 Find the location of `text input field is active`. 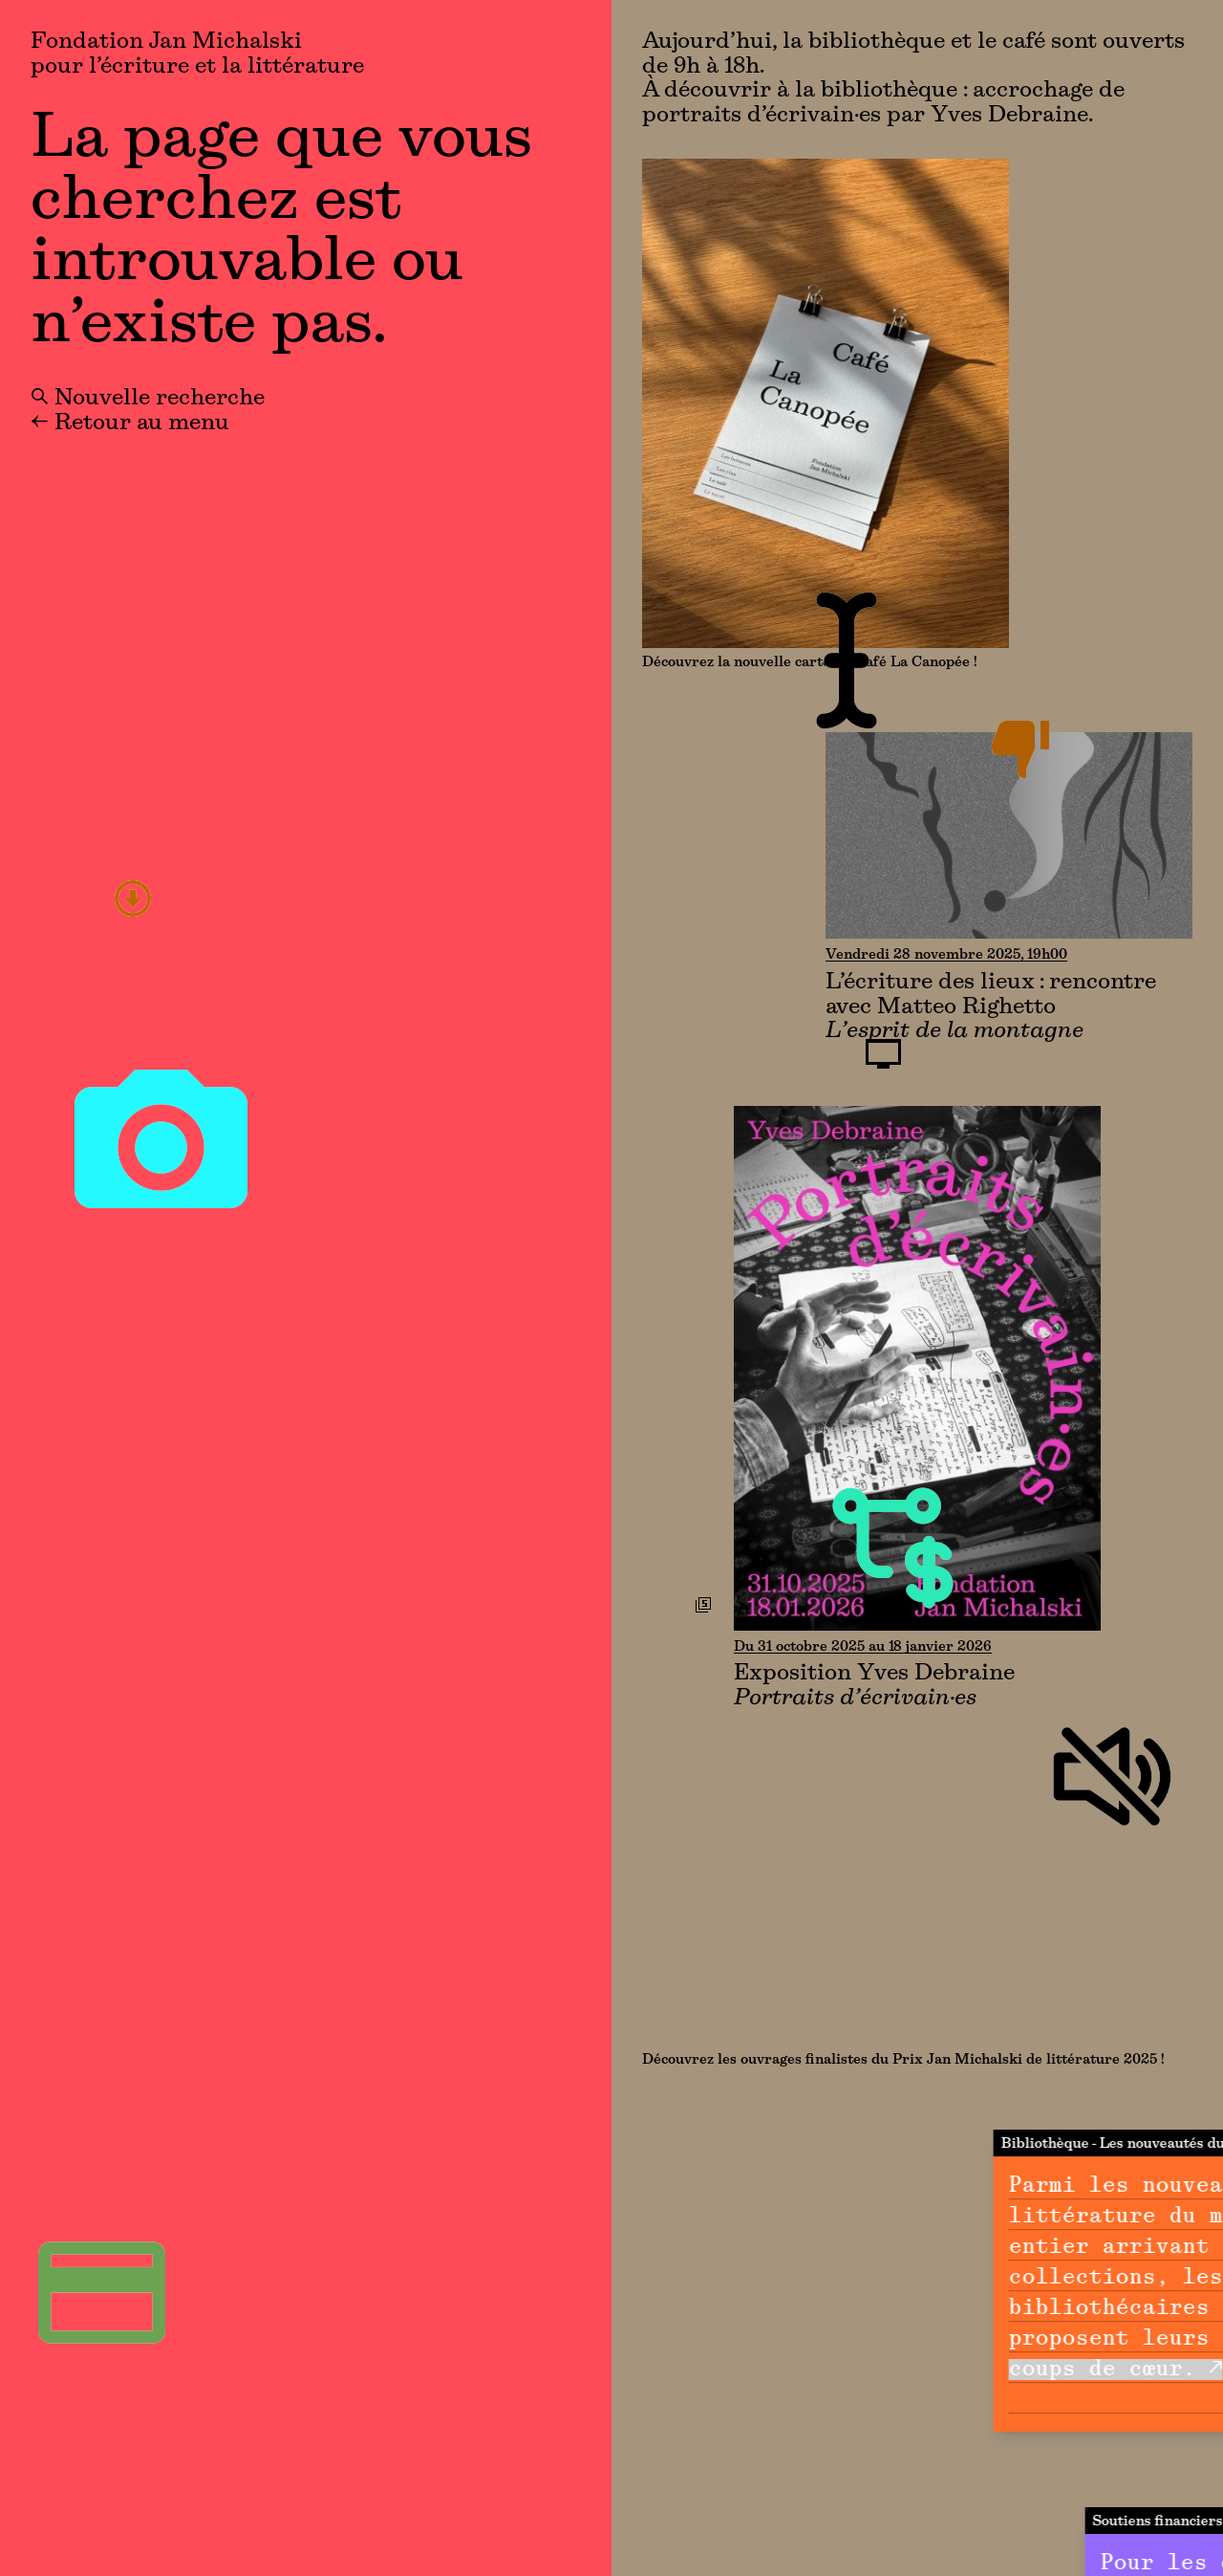

text input field is active is located at coordinates (847, 660).